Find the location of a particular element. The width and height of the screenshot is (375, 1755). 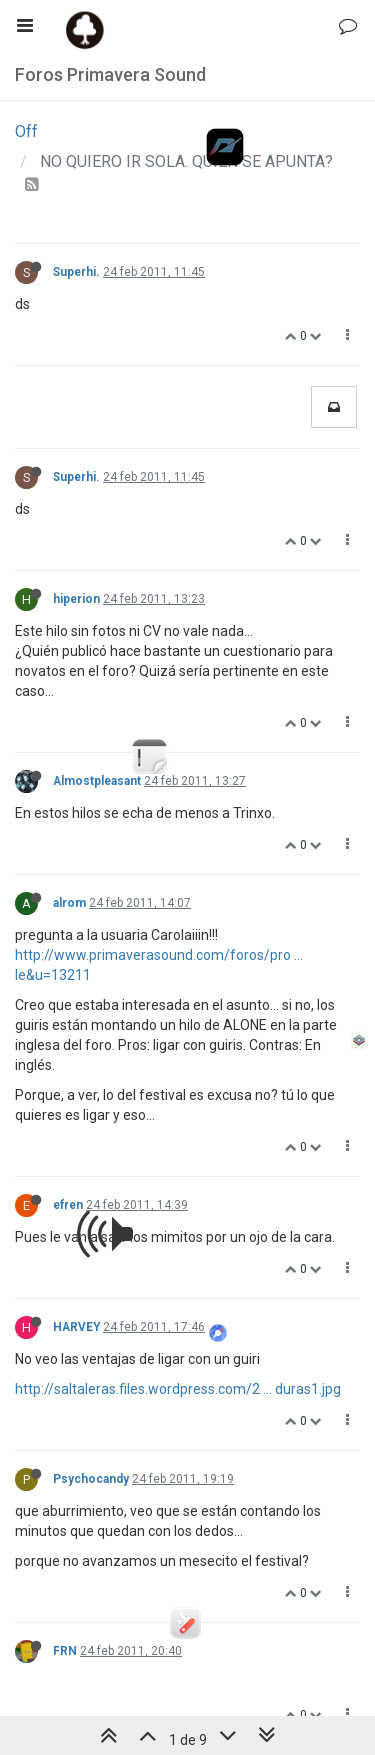

adjust speaker volume settings is located at coordinates (105, 1234).